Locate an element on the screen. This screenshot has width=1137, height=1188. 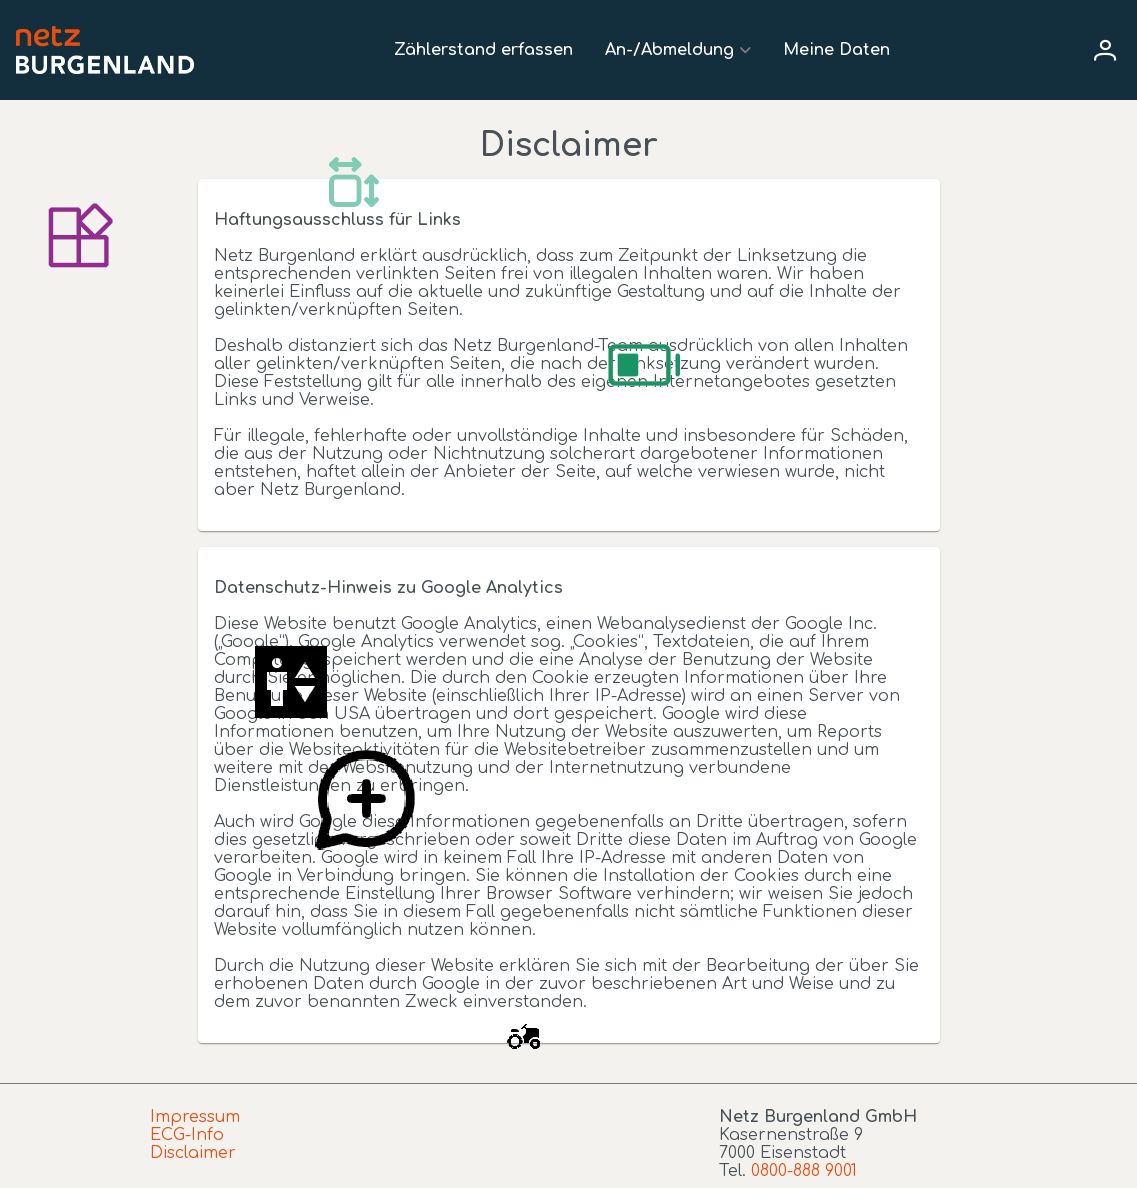
access agricultural or farming features is located at coordinates (524, 1037).